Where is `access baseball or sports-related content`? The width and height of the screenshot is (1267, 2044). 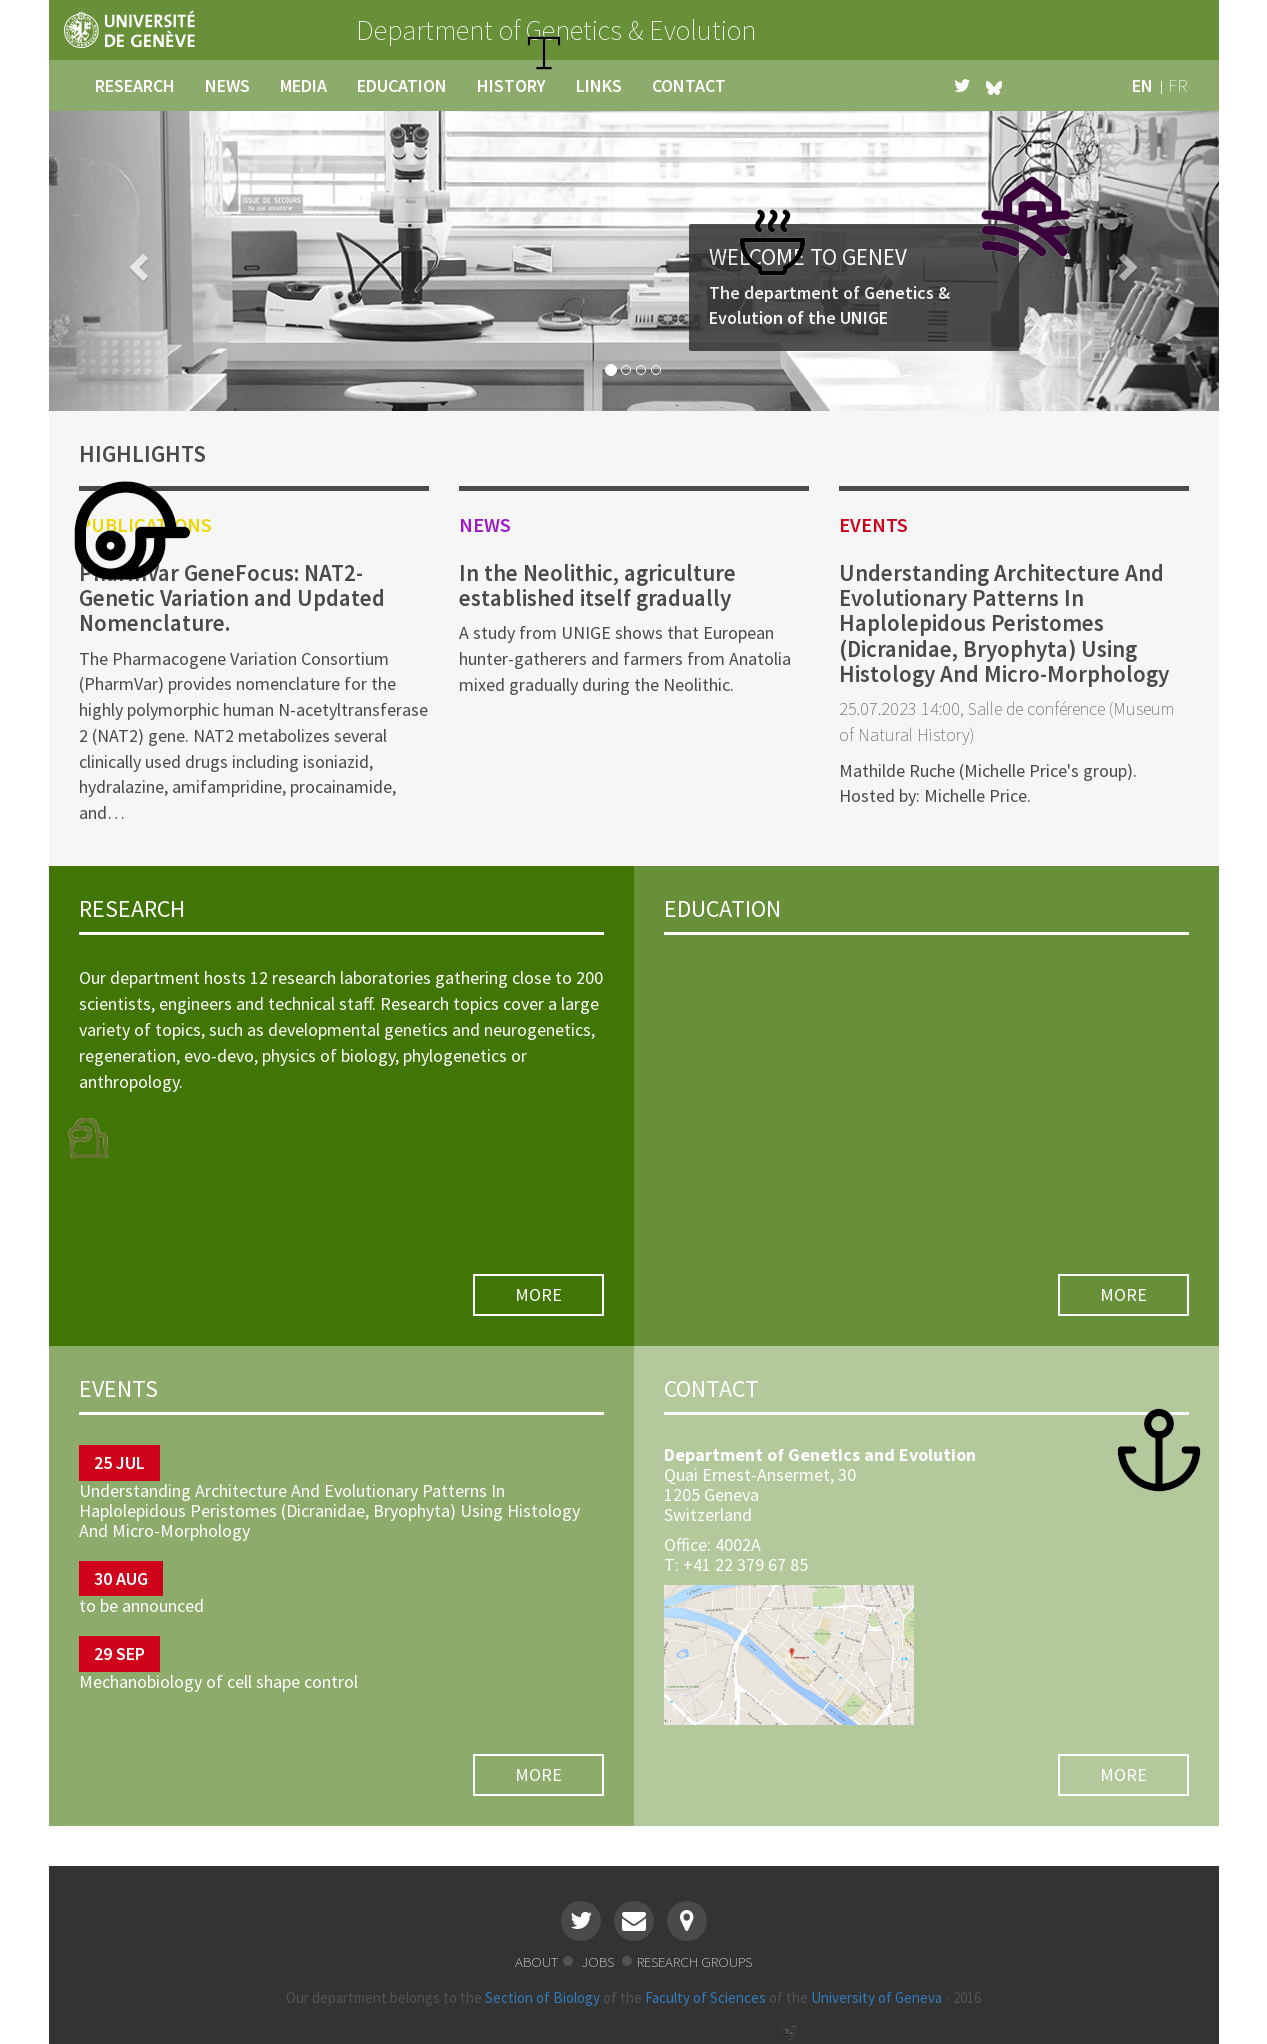 access baseball or sports-related content is located at coordinates (129, 532).